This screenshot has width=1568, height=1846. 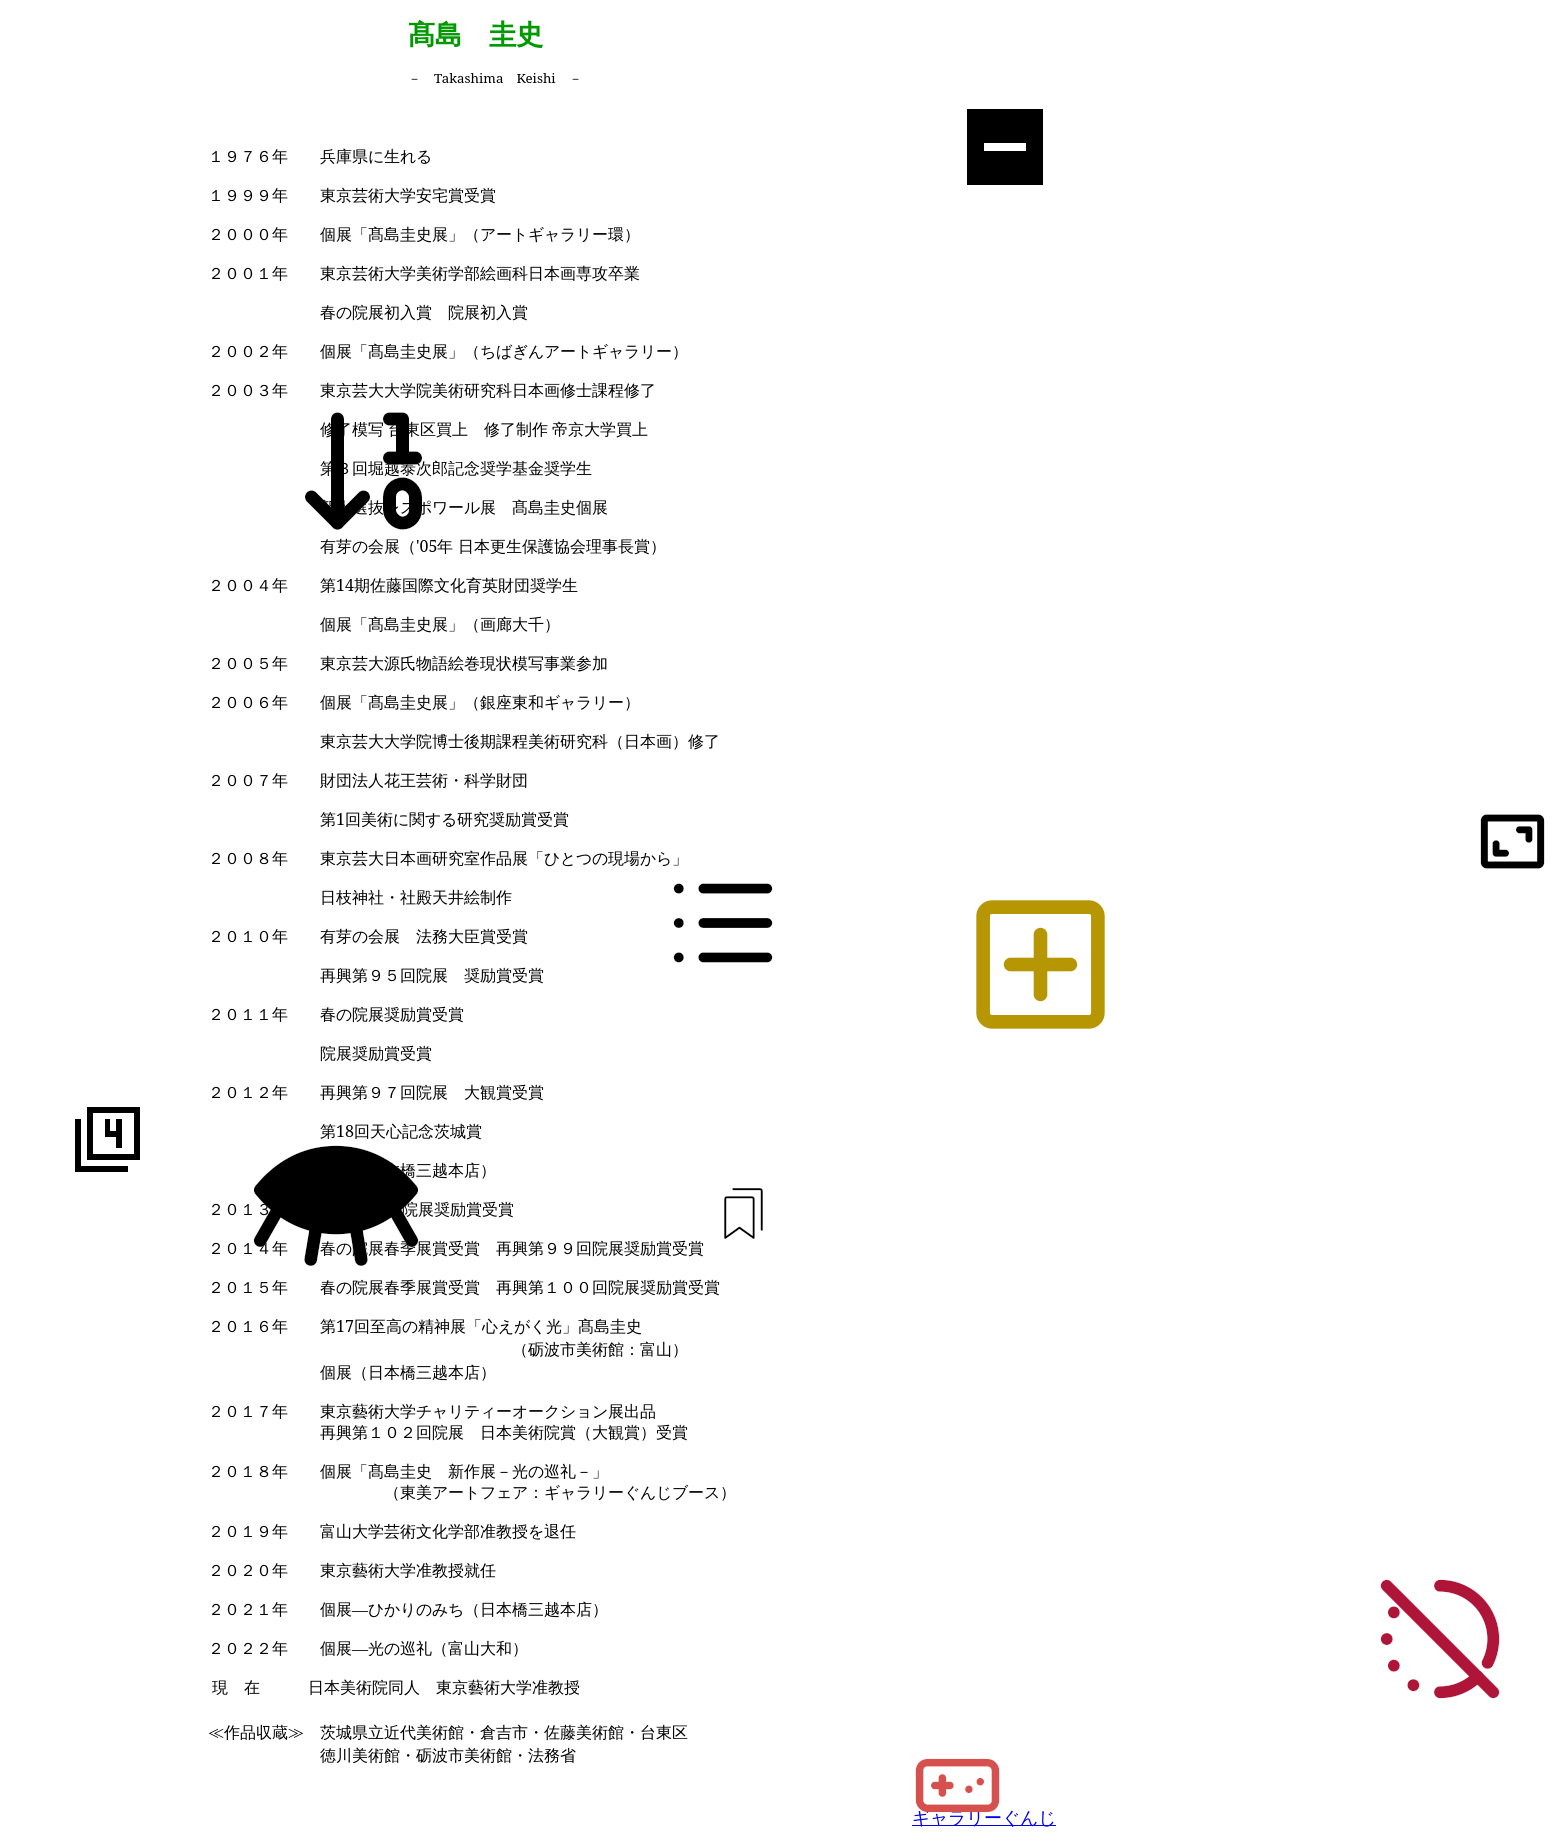 What do you see at coordinates (1512, 841) in the screenshot?
I see `enter fullscreen mode` at bounding box center [1512, 841].